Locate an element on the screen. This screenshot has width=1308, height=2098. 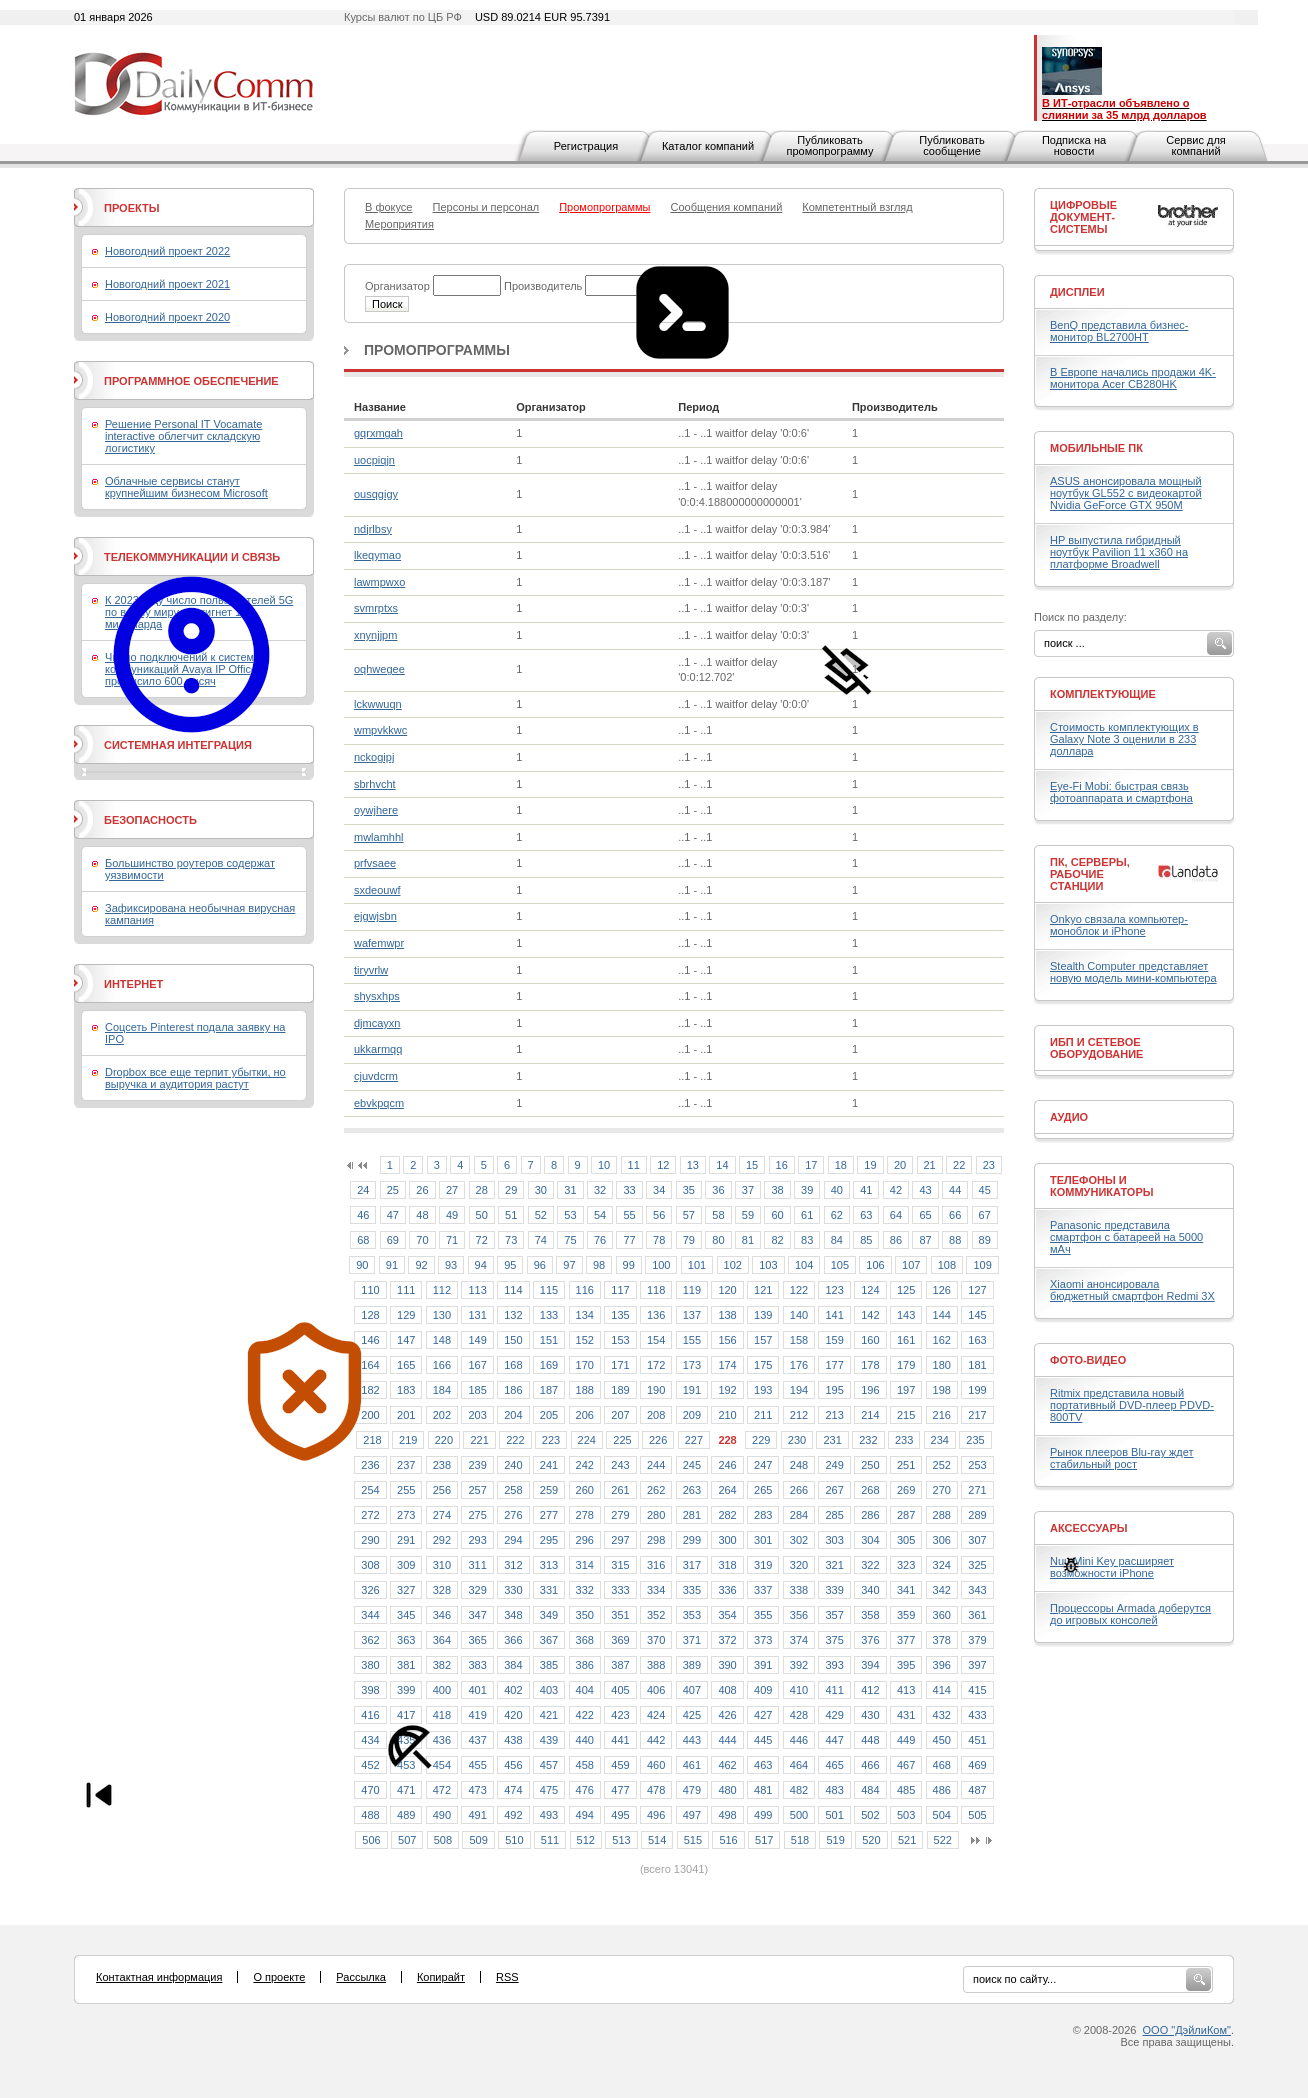
clear all map layers is located at coordinates (846, 672).